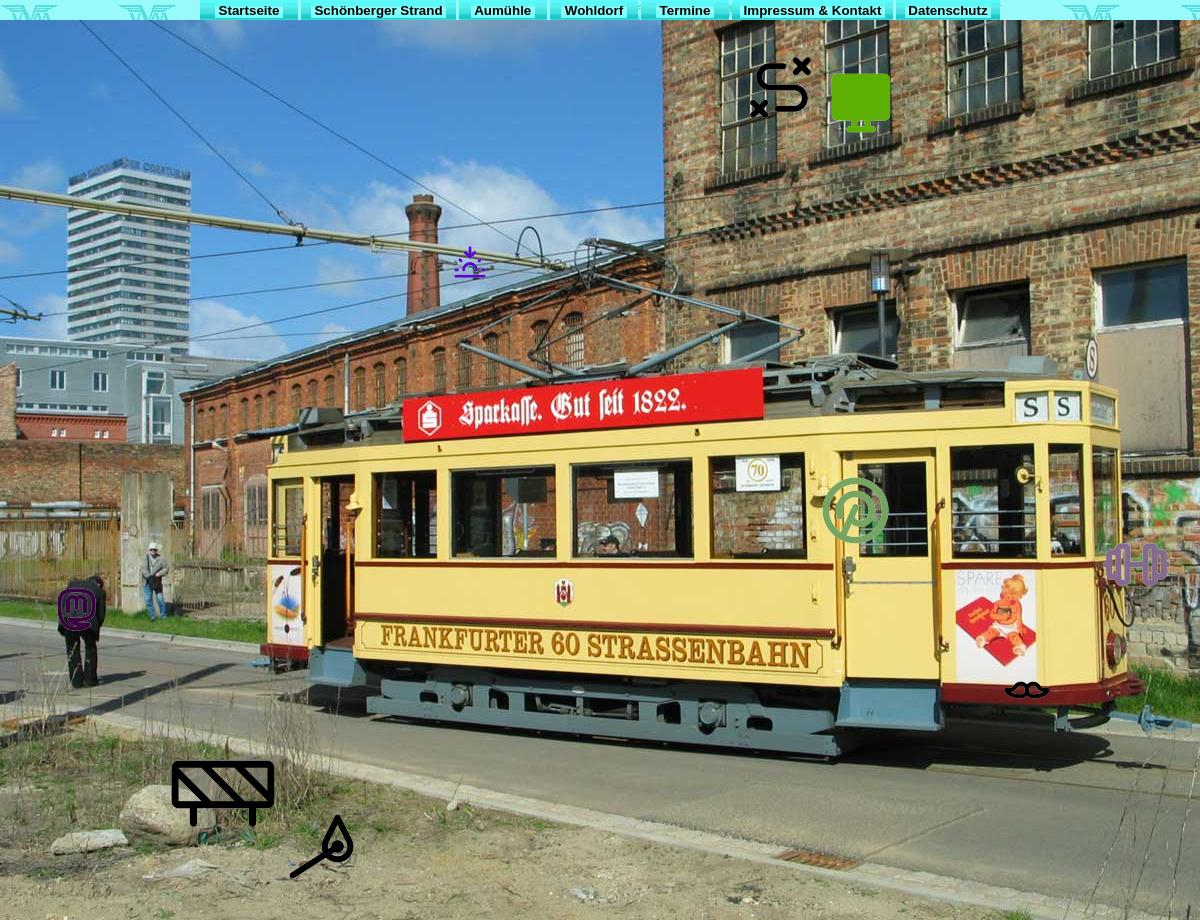  I want to click on set display to evening or night mode, so click(470, 262).